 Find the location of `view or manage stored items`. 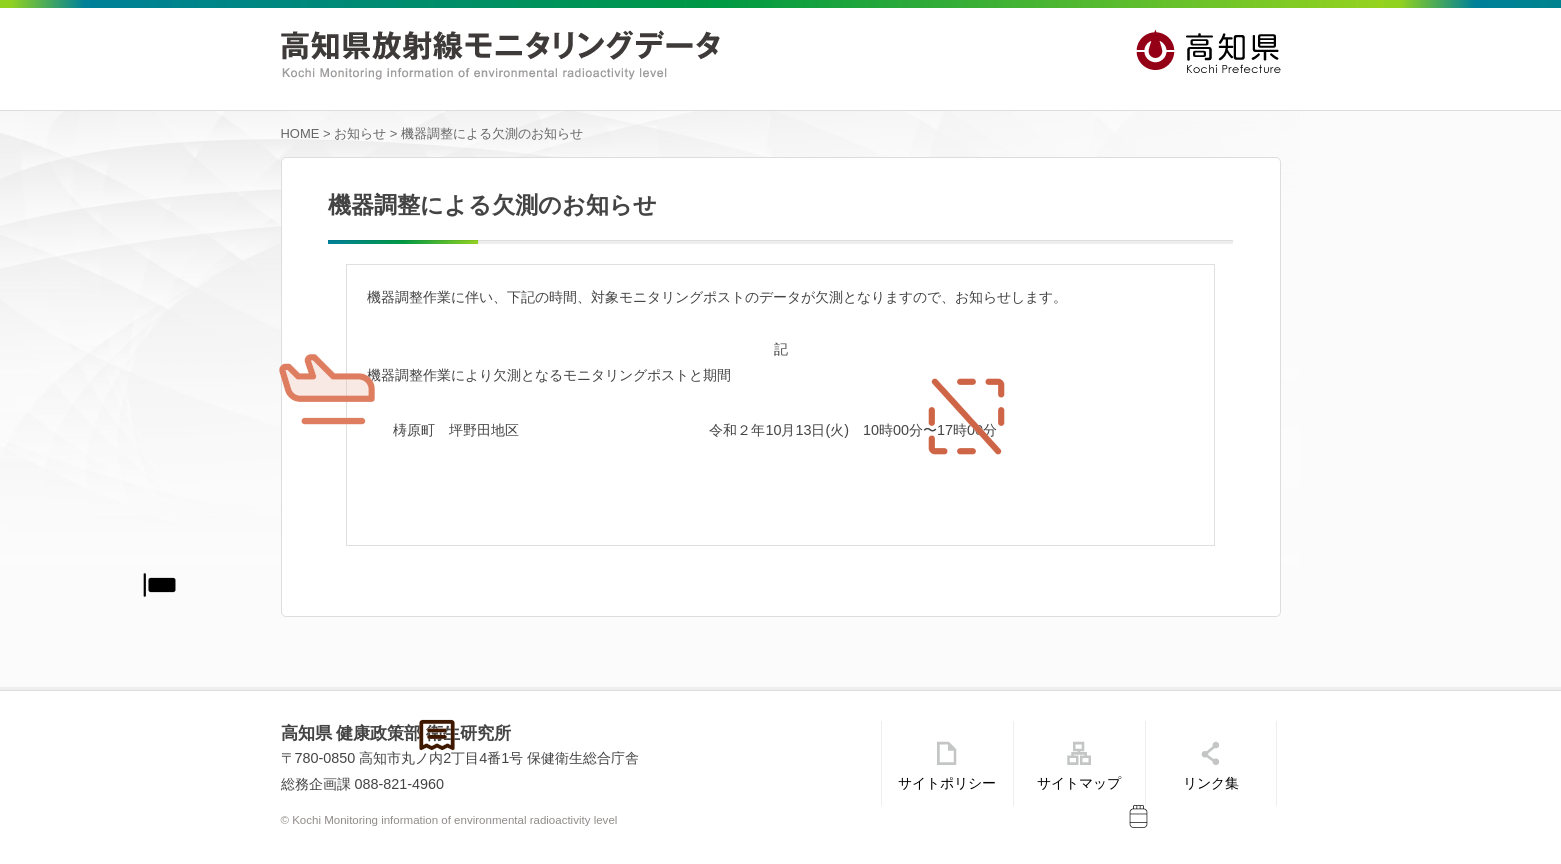

view or manage stored items is located at coordinates (1138, 816).